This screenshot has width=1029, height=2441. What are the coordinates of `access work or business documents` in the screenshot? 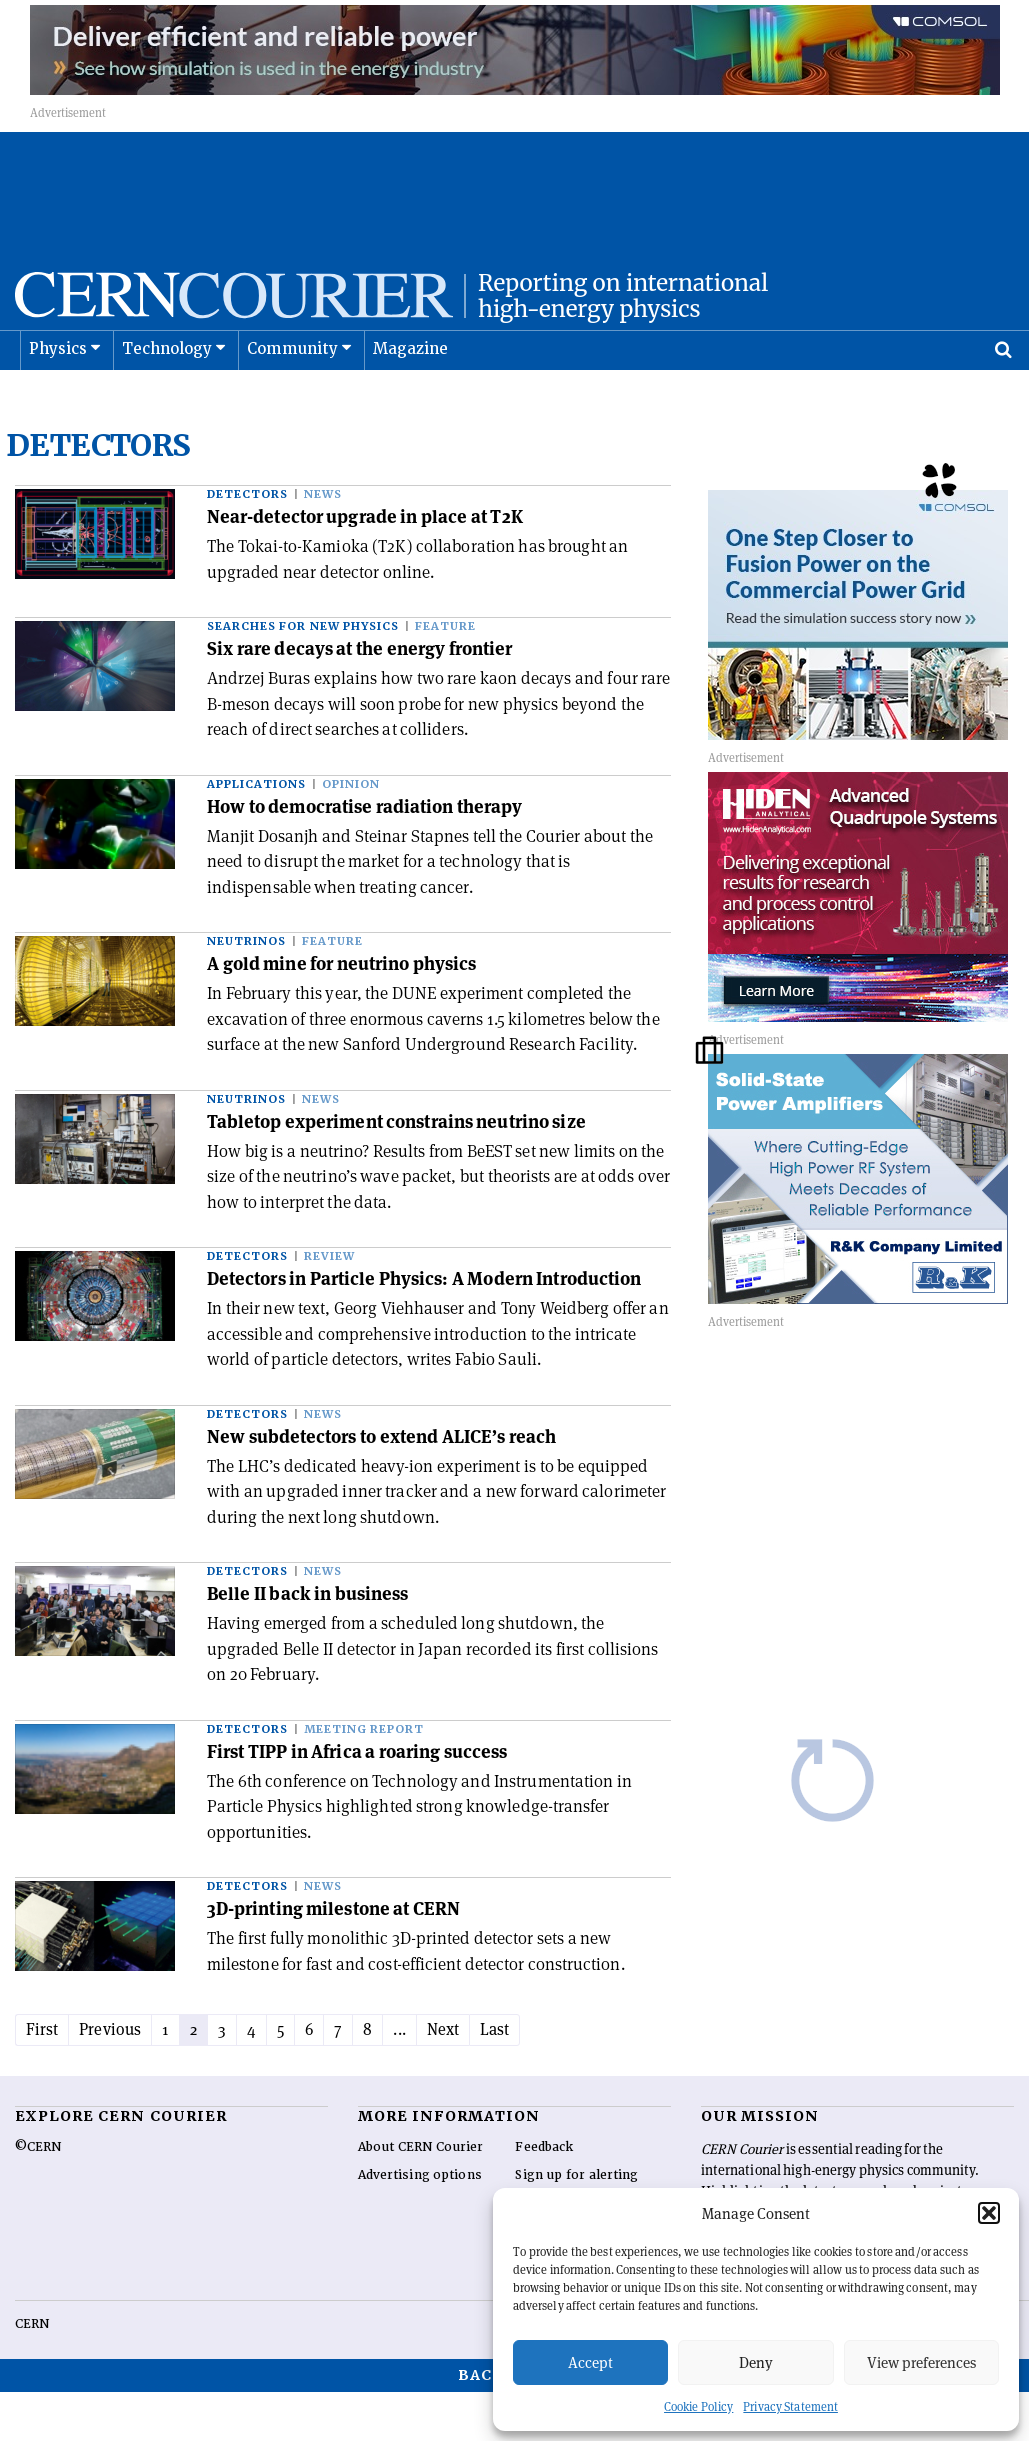 It's located at (709, 1051).